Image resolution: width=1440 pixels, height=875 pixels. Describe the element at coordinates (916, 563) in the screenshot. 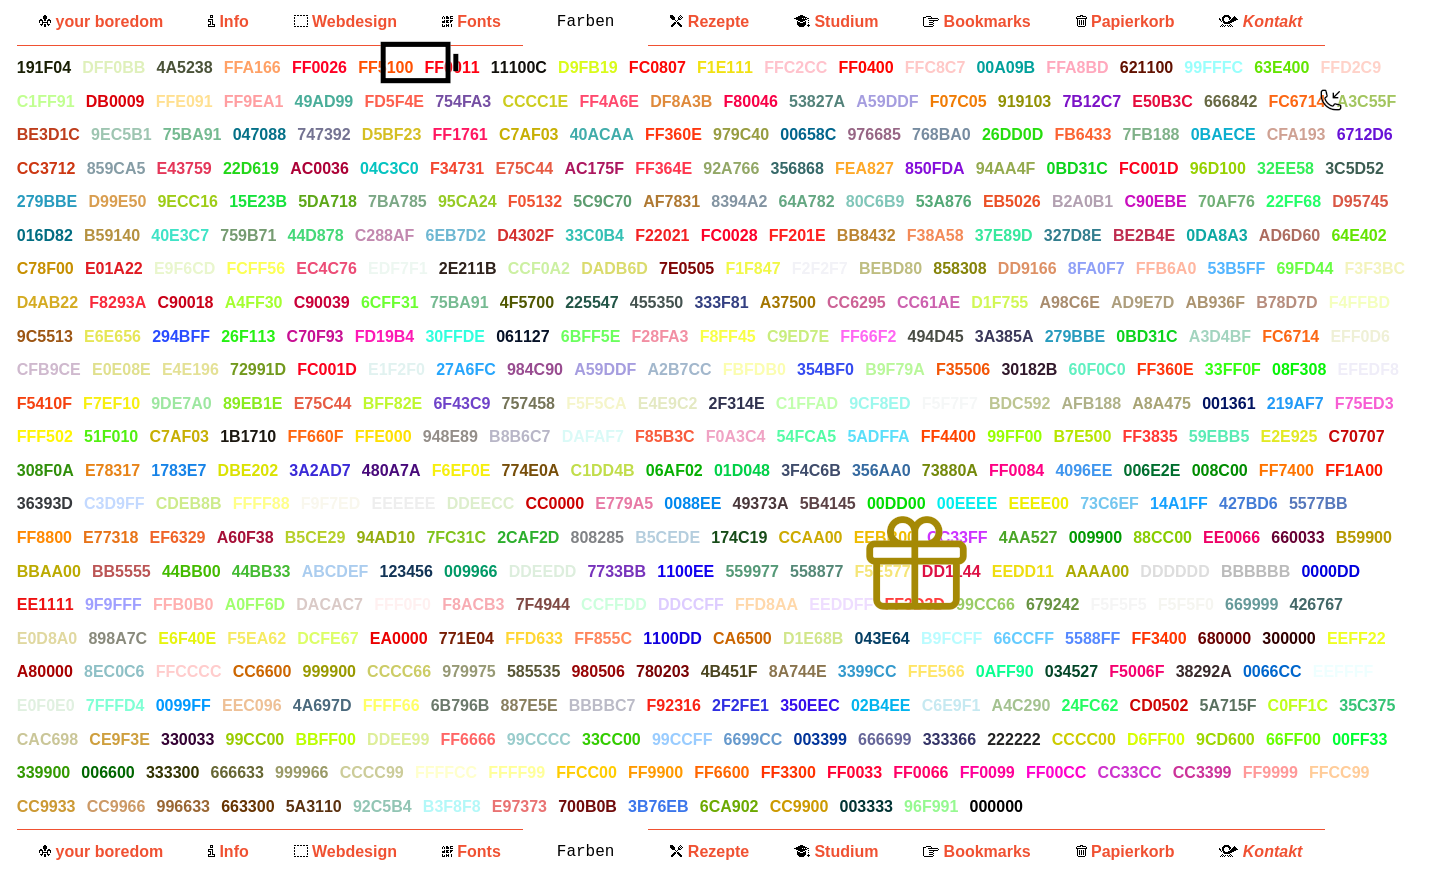

I see `view or send a gift` at that location.